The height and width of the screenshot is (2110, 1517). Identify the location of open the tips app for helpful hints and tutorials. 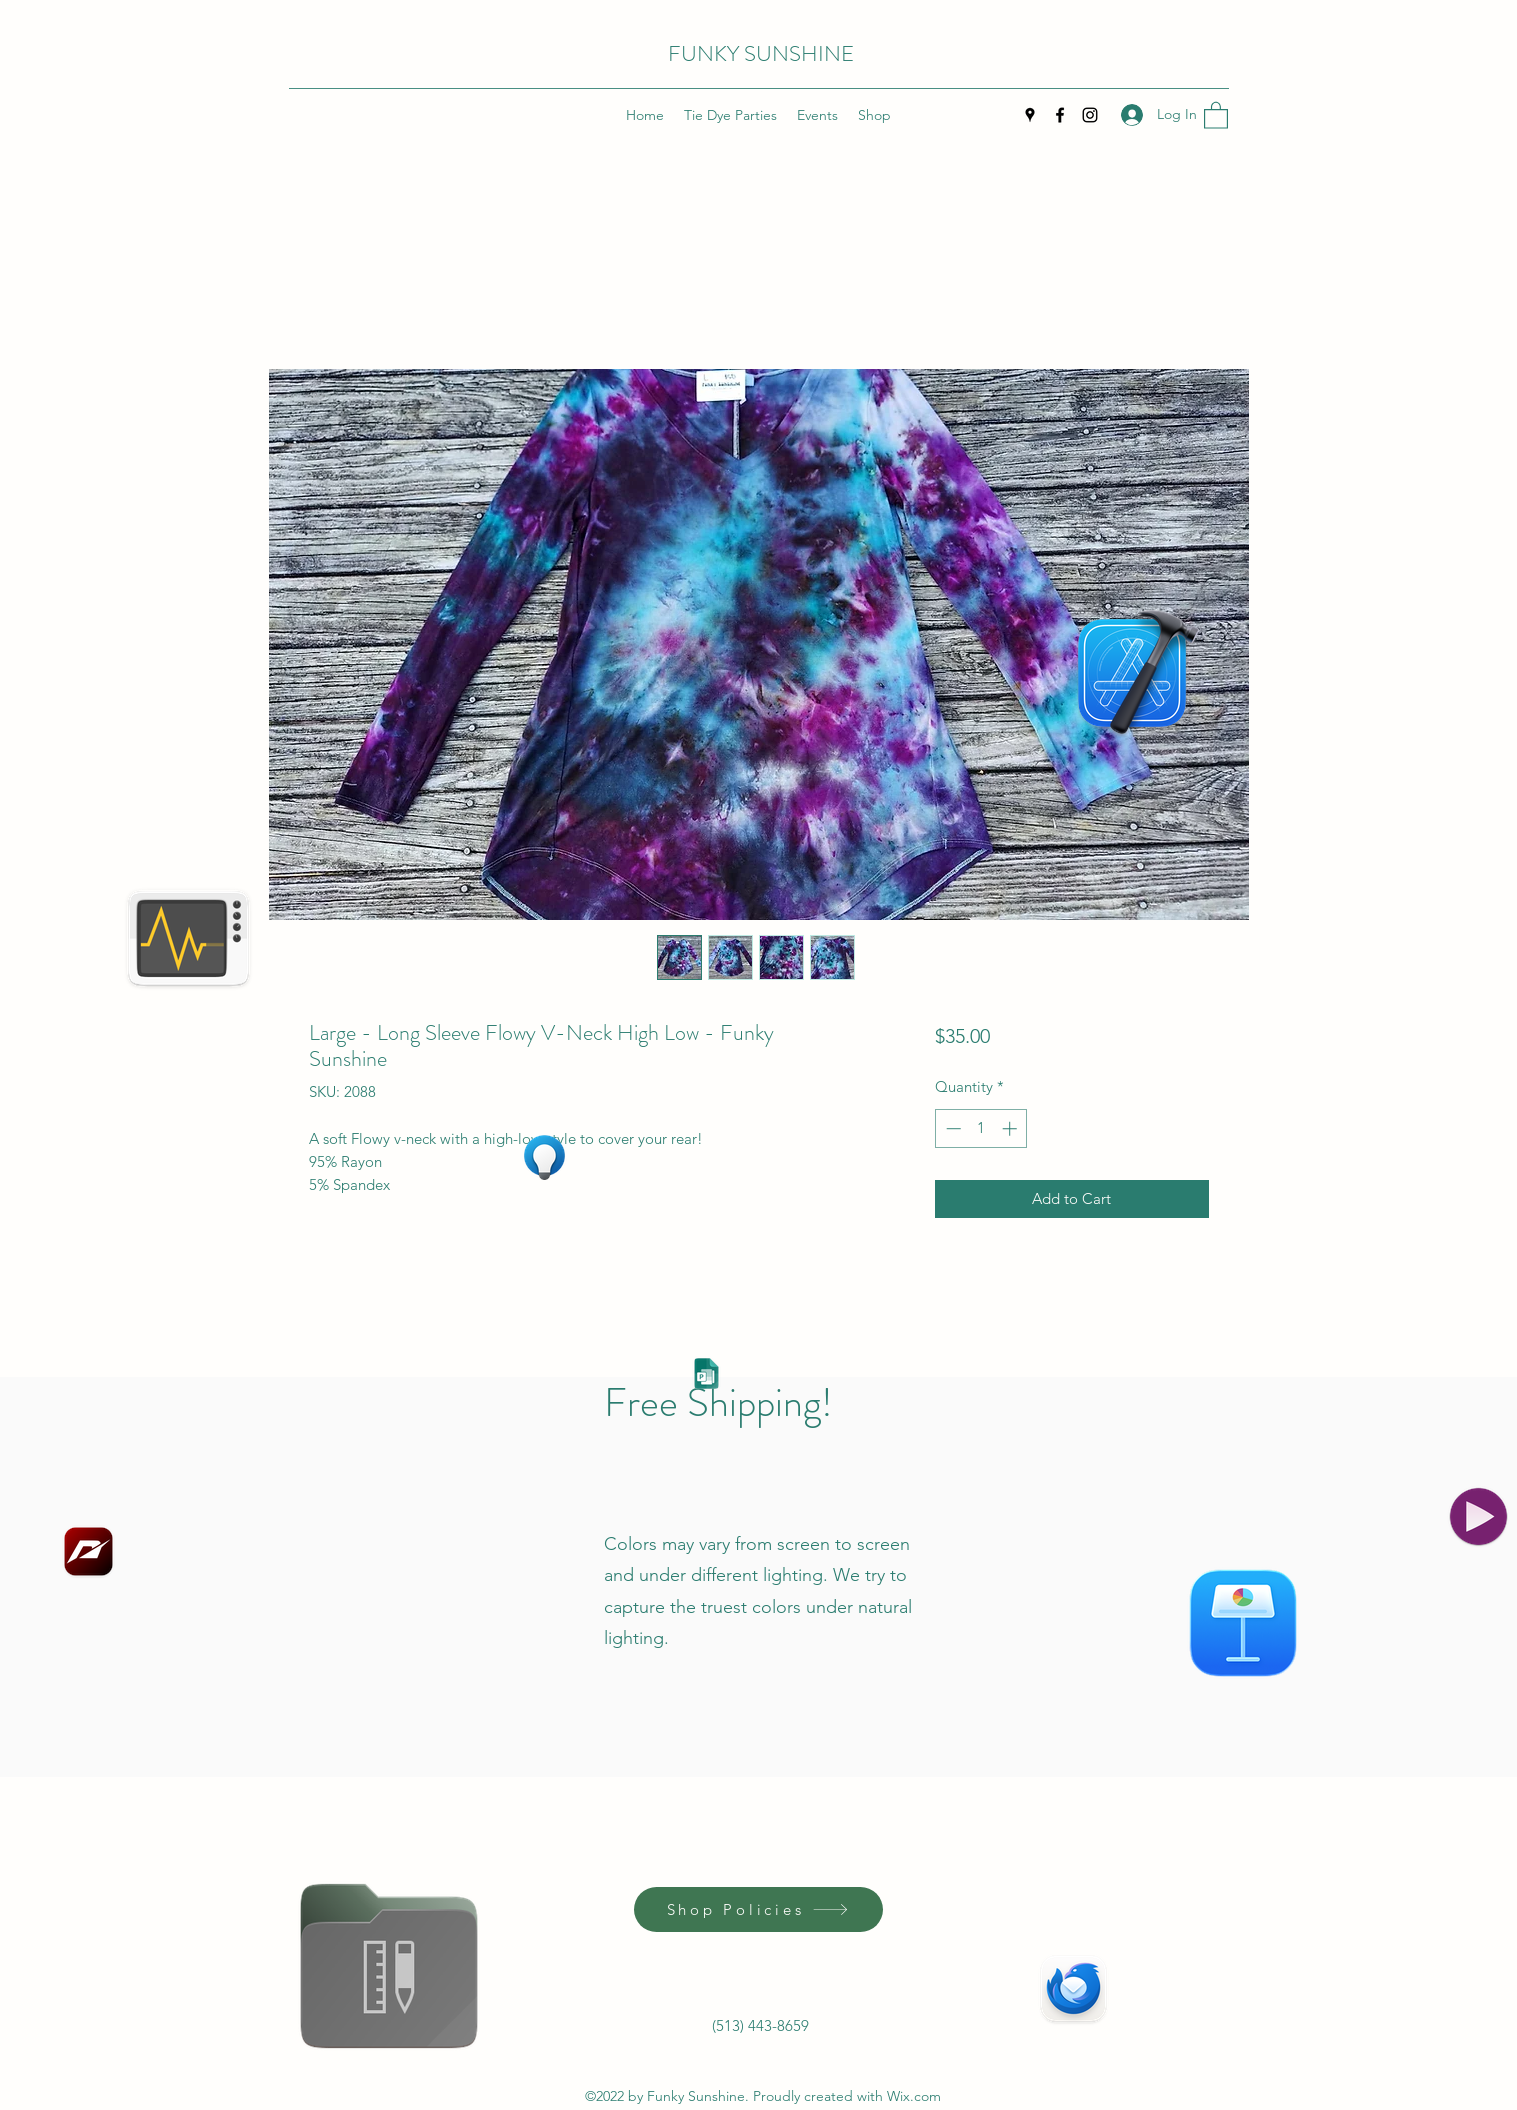
(544, 1157).